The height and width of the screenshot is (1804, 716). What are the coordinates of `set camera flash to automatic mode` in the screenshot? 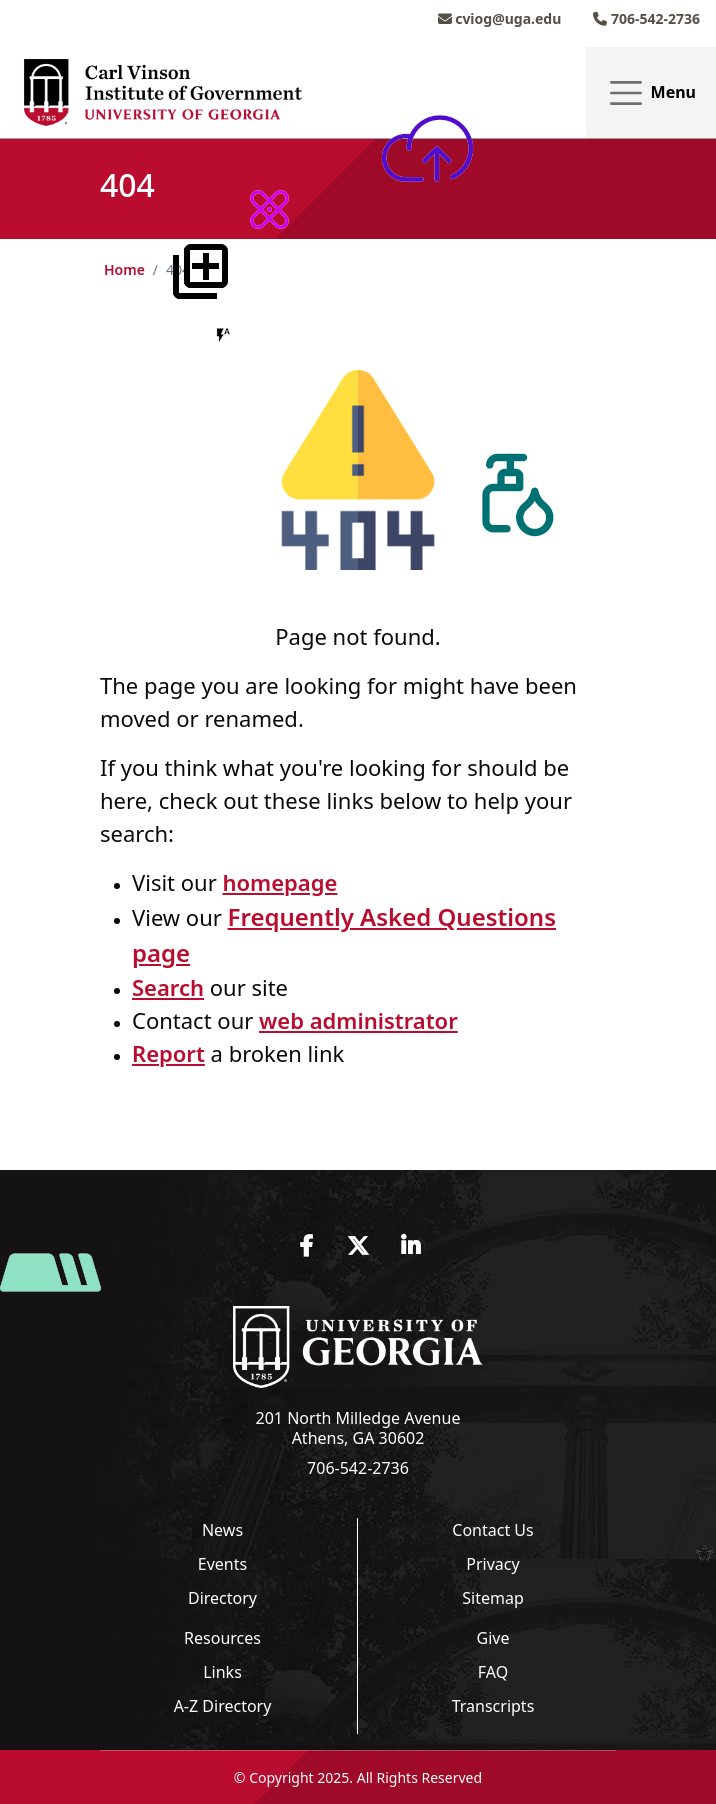 It's located at (223, 335).